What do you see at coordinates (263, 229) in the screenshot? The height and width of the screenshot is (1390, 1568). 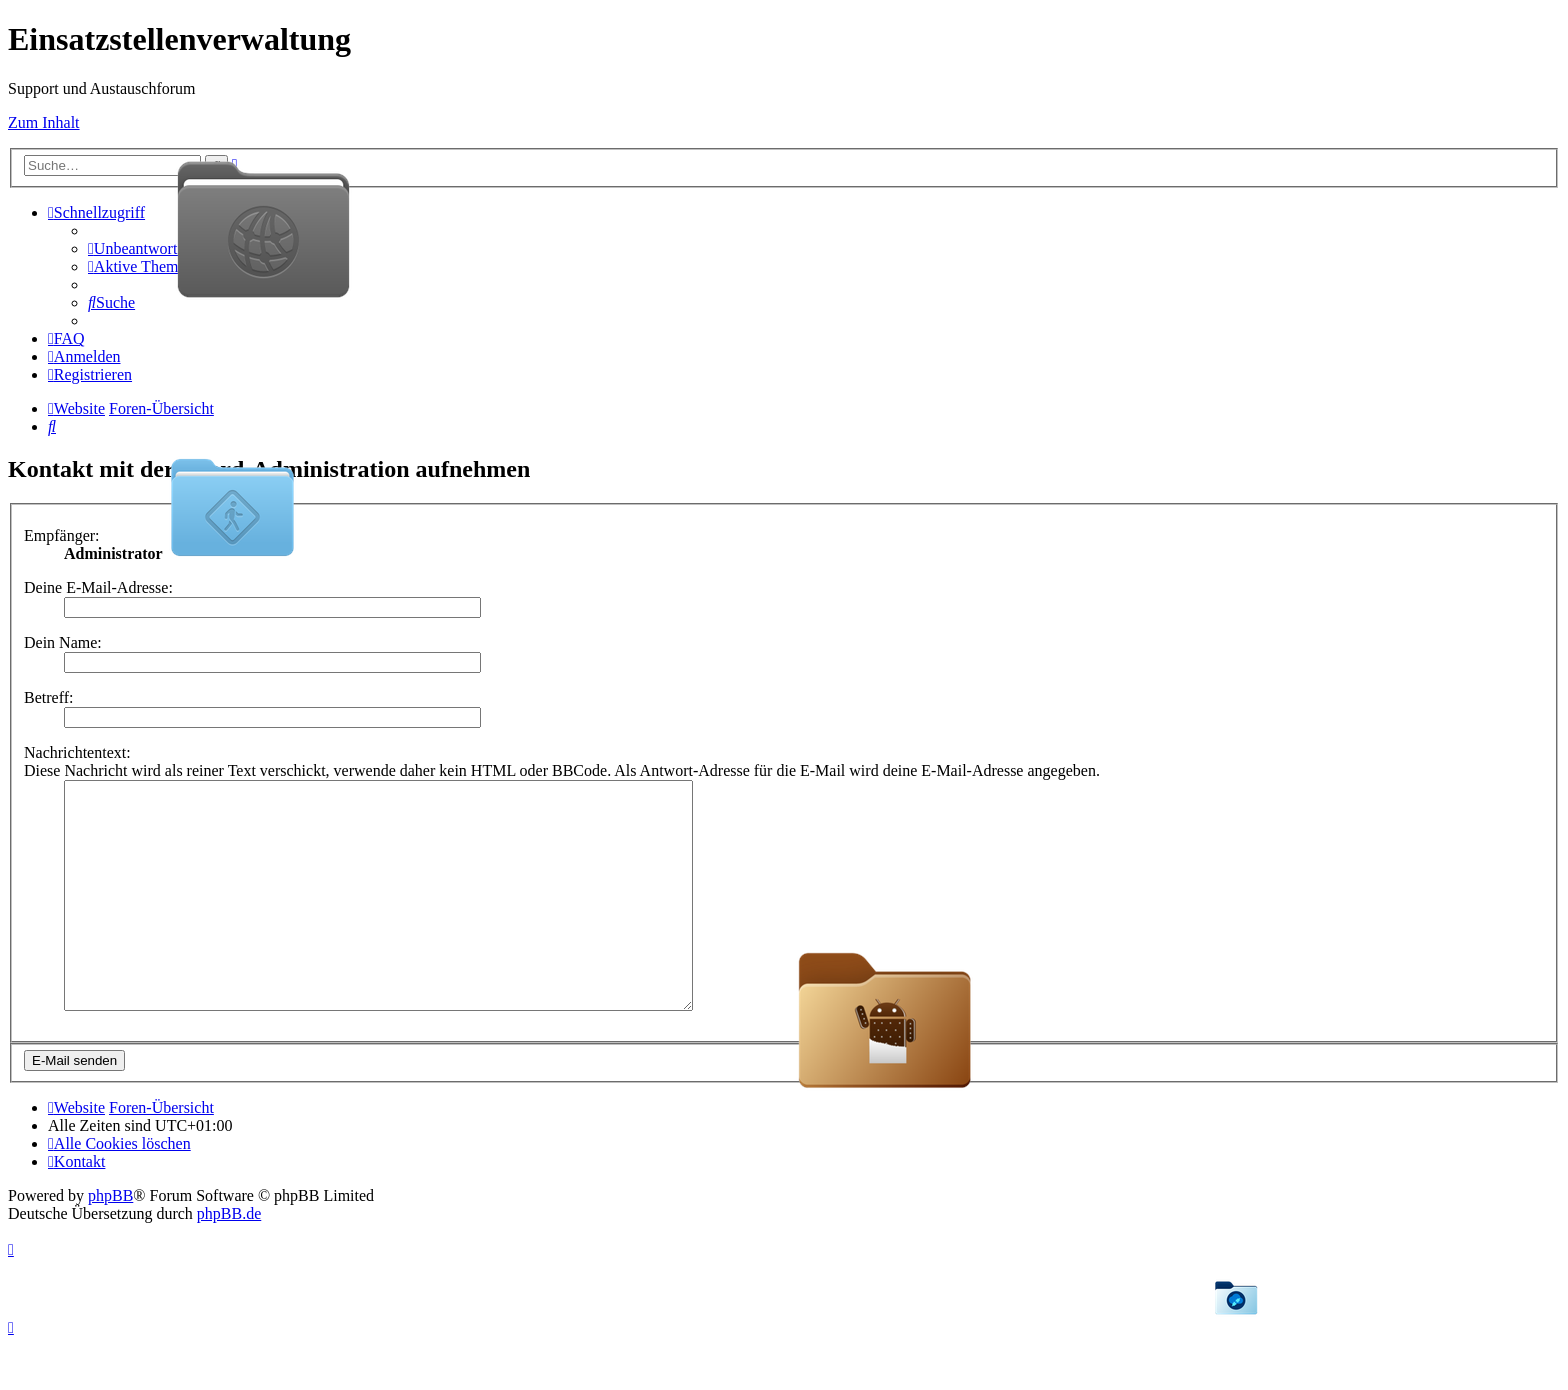 I see `folder containing html or web files` at bounding box center [263, 229].